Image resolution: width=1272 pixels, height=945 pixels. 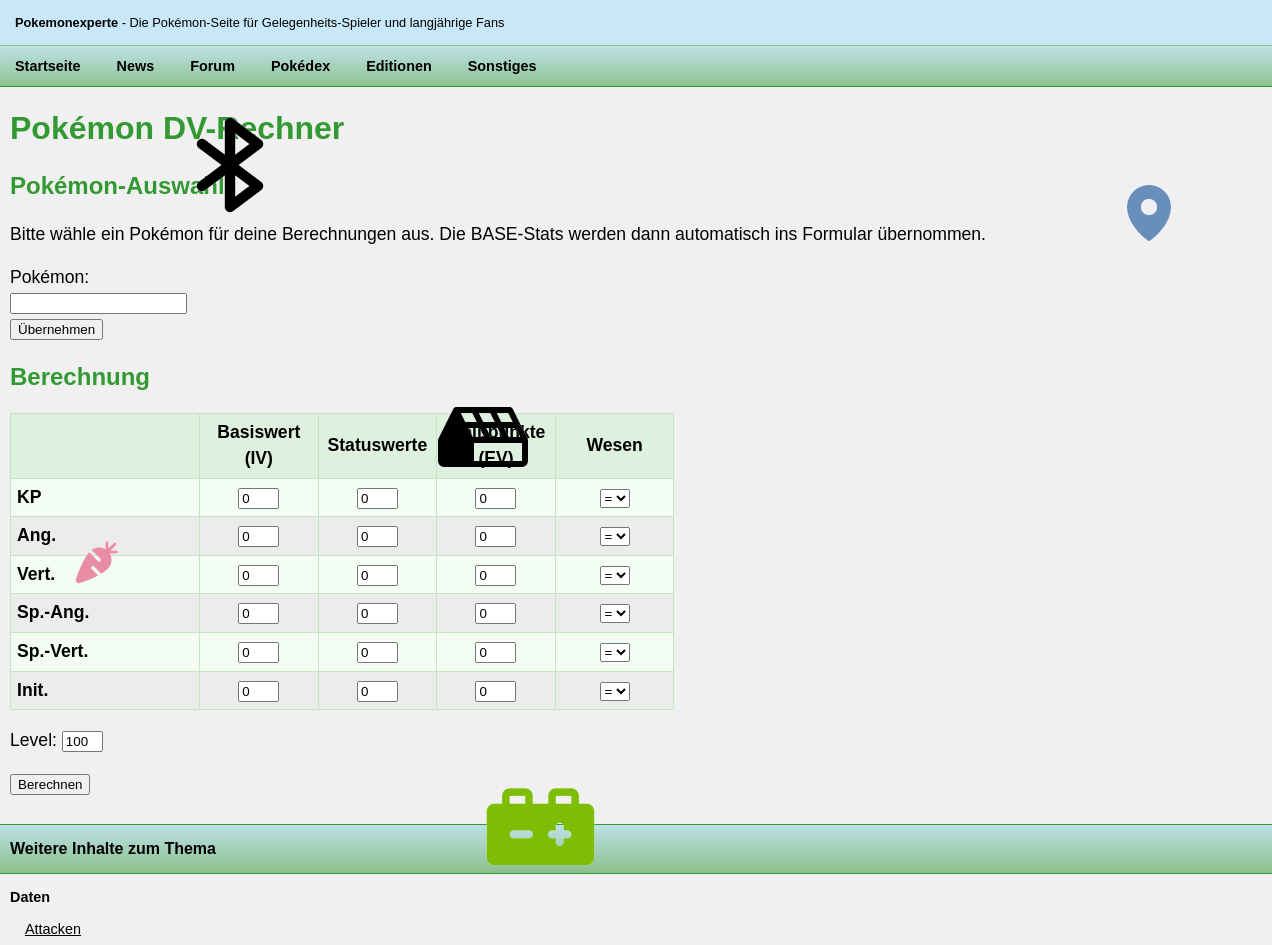 I want to click on check vehicle battery status, so click(x=540, y=830).